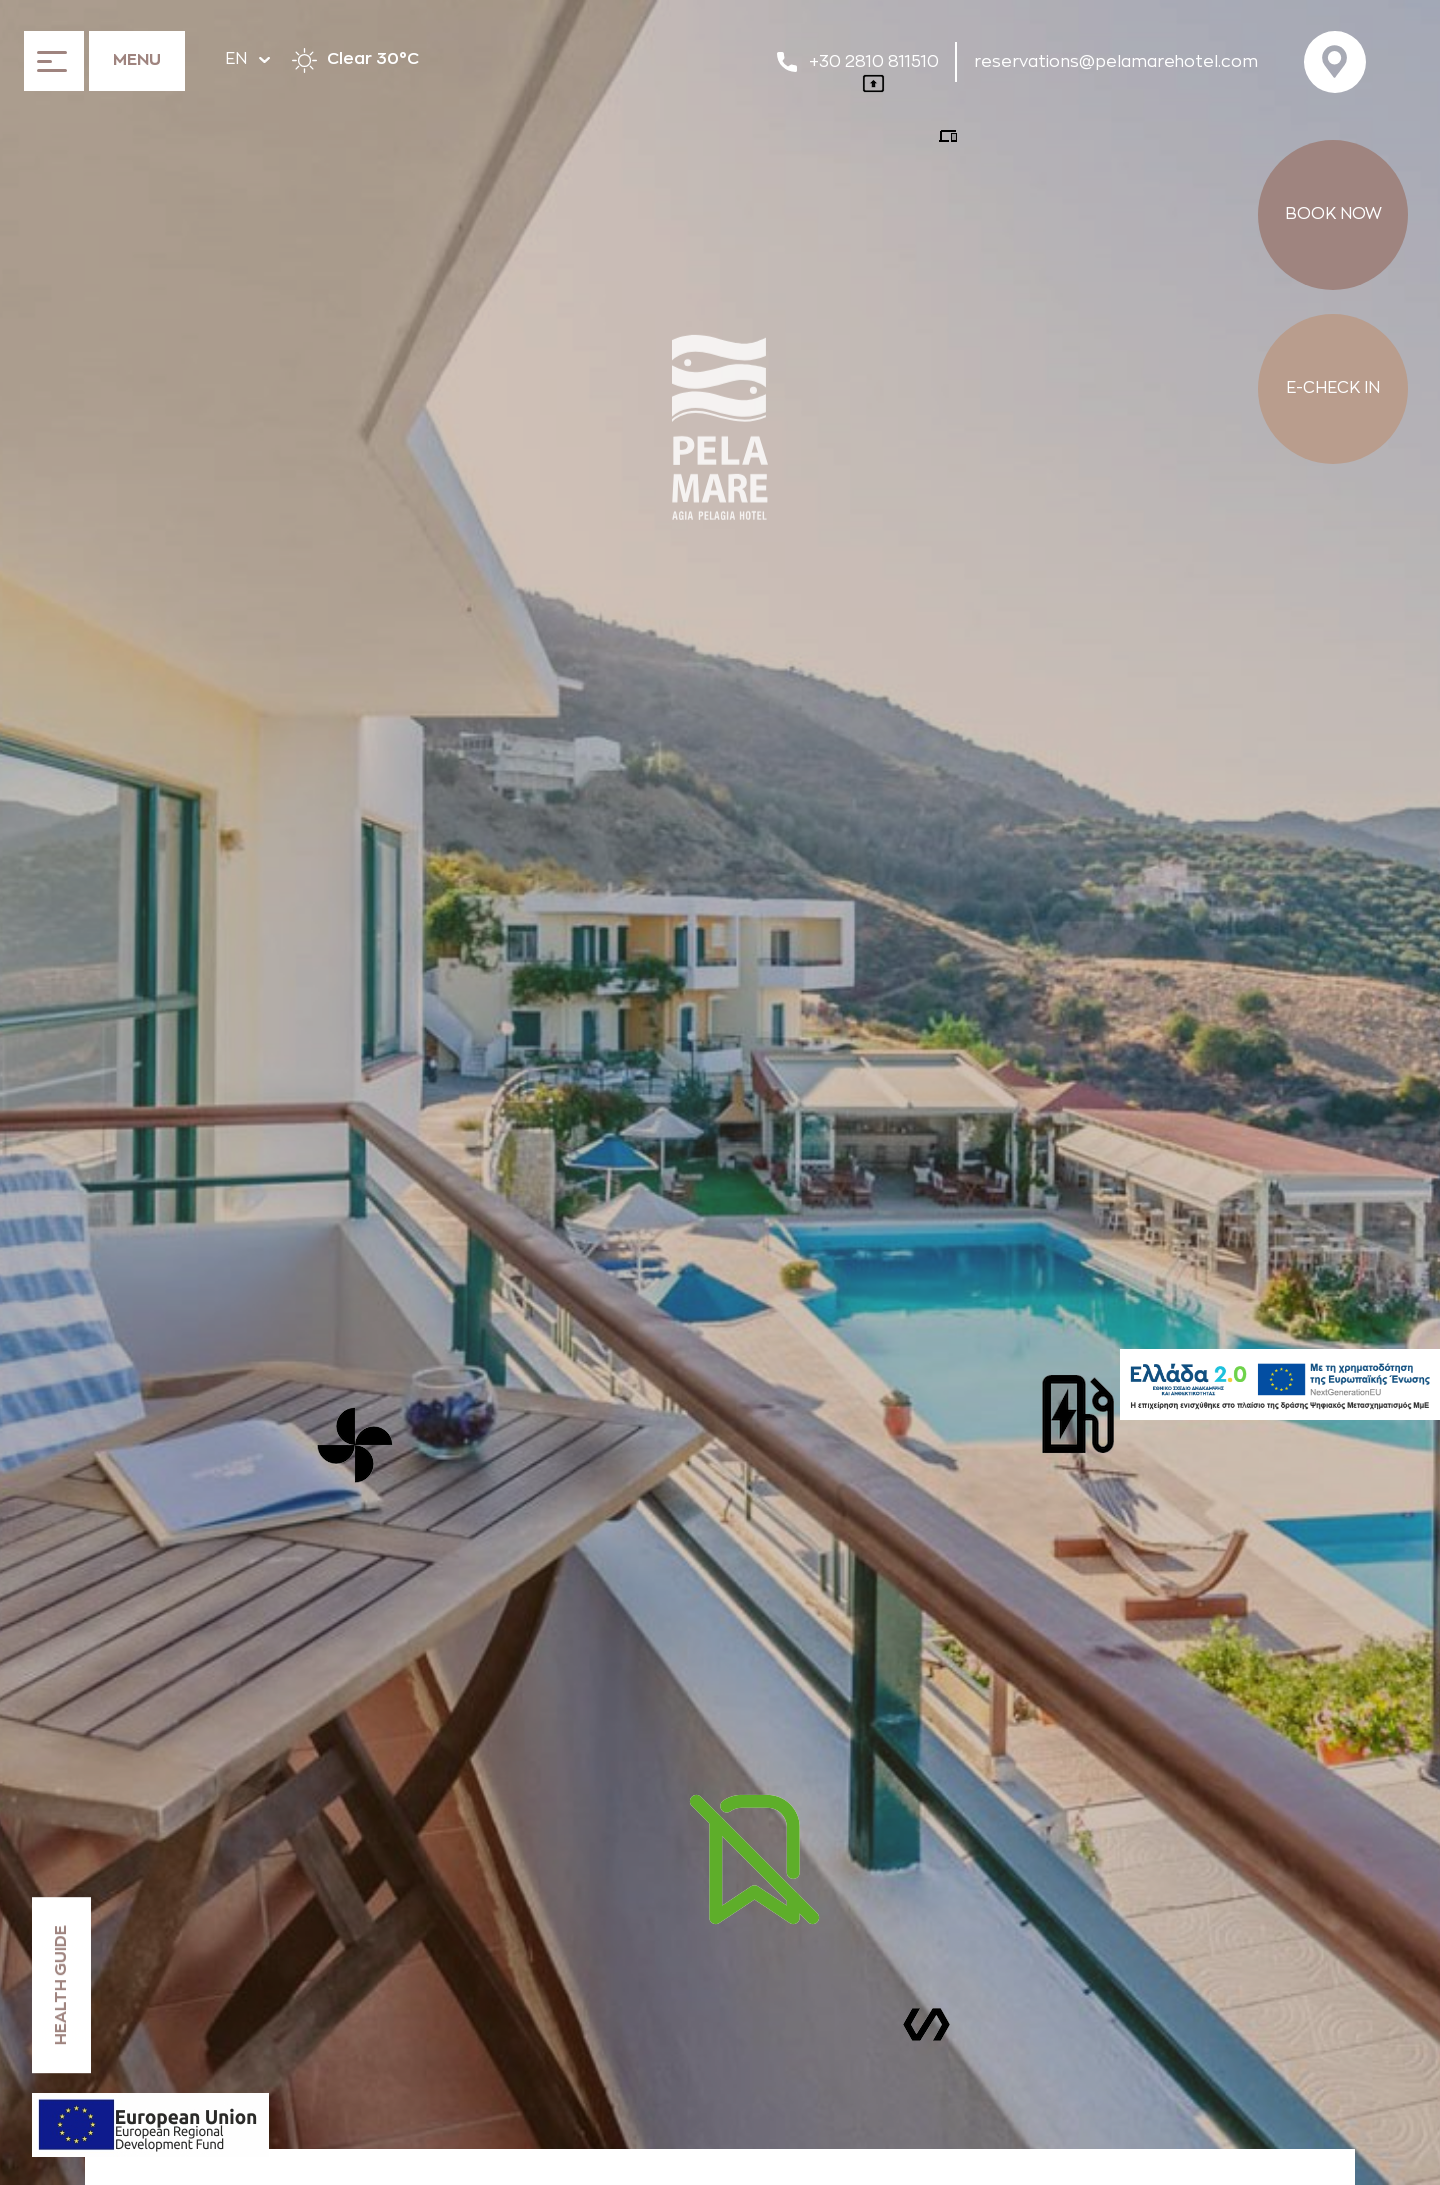 The image size is (1440, 2185). Describe the element at coordinates (948, 136) in the screenshot. I see `view connected devices` at that location.